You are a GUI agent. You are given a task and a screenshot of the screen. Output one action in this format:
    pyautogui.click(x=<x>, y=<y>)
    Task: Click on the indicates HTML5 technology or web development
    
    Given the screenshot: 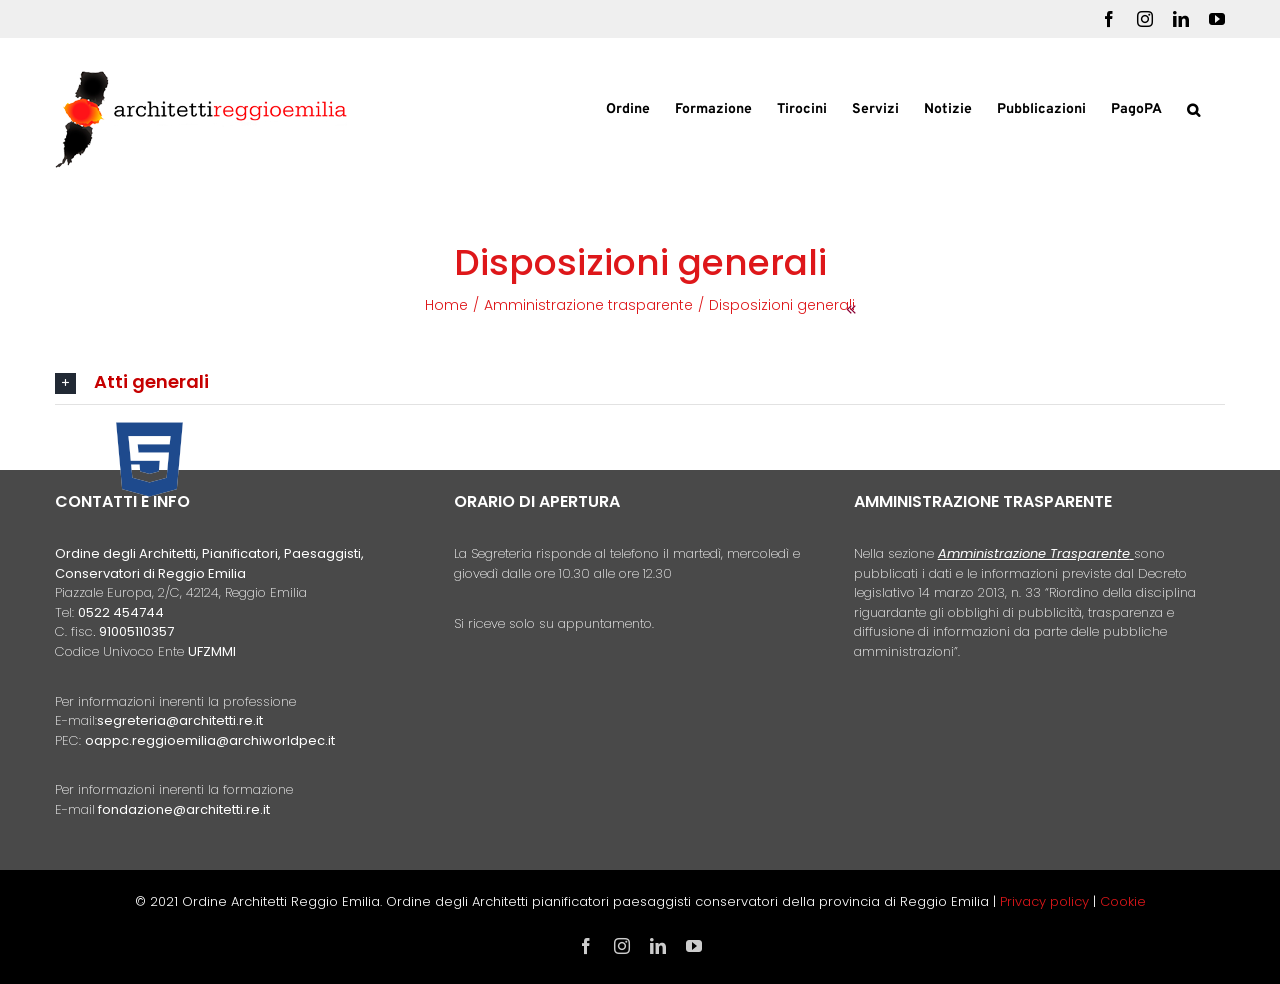 What is the action you would take?
    pyautogui.click(x=149, y=459)
    